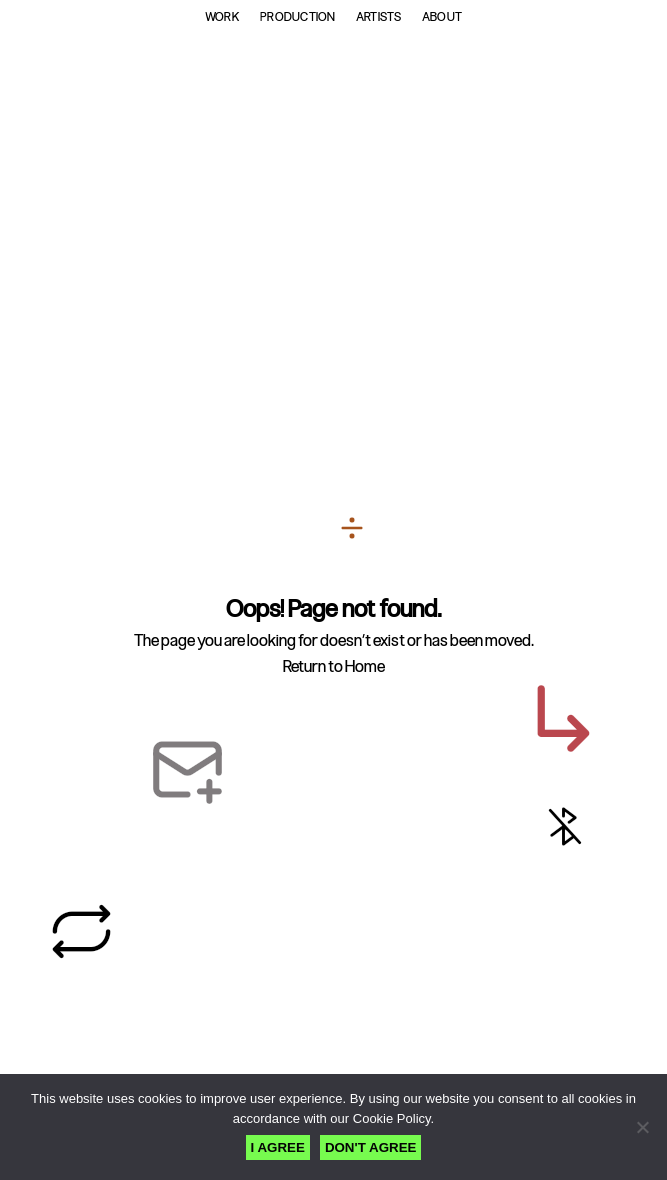 The image size is (667, 1180). What do you see at coordinates (558, 718) in the screenshot?
I see `move item down and to the right` at bounding box center [558, 718].